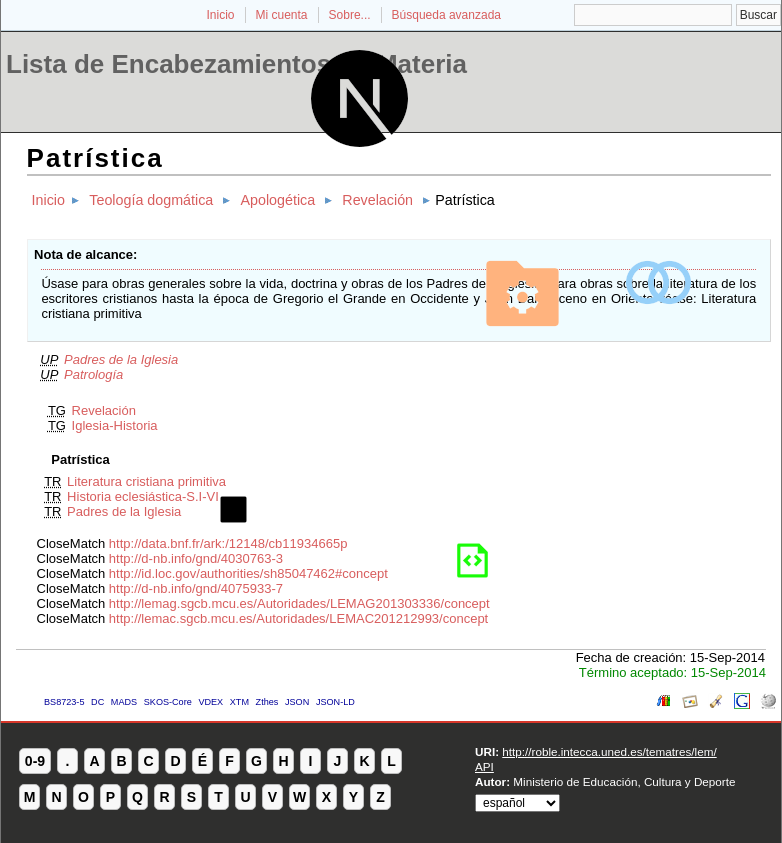 This screenshot has width=782, height=843. Describe the element at coordinates (522, 293) in the screenshot. I see `access folder settings or preferences` at that location.